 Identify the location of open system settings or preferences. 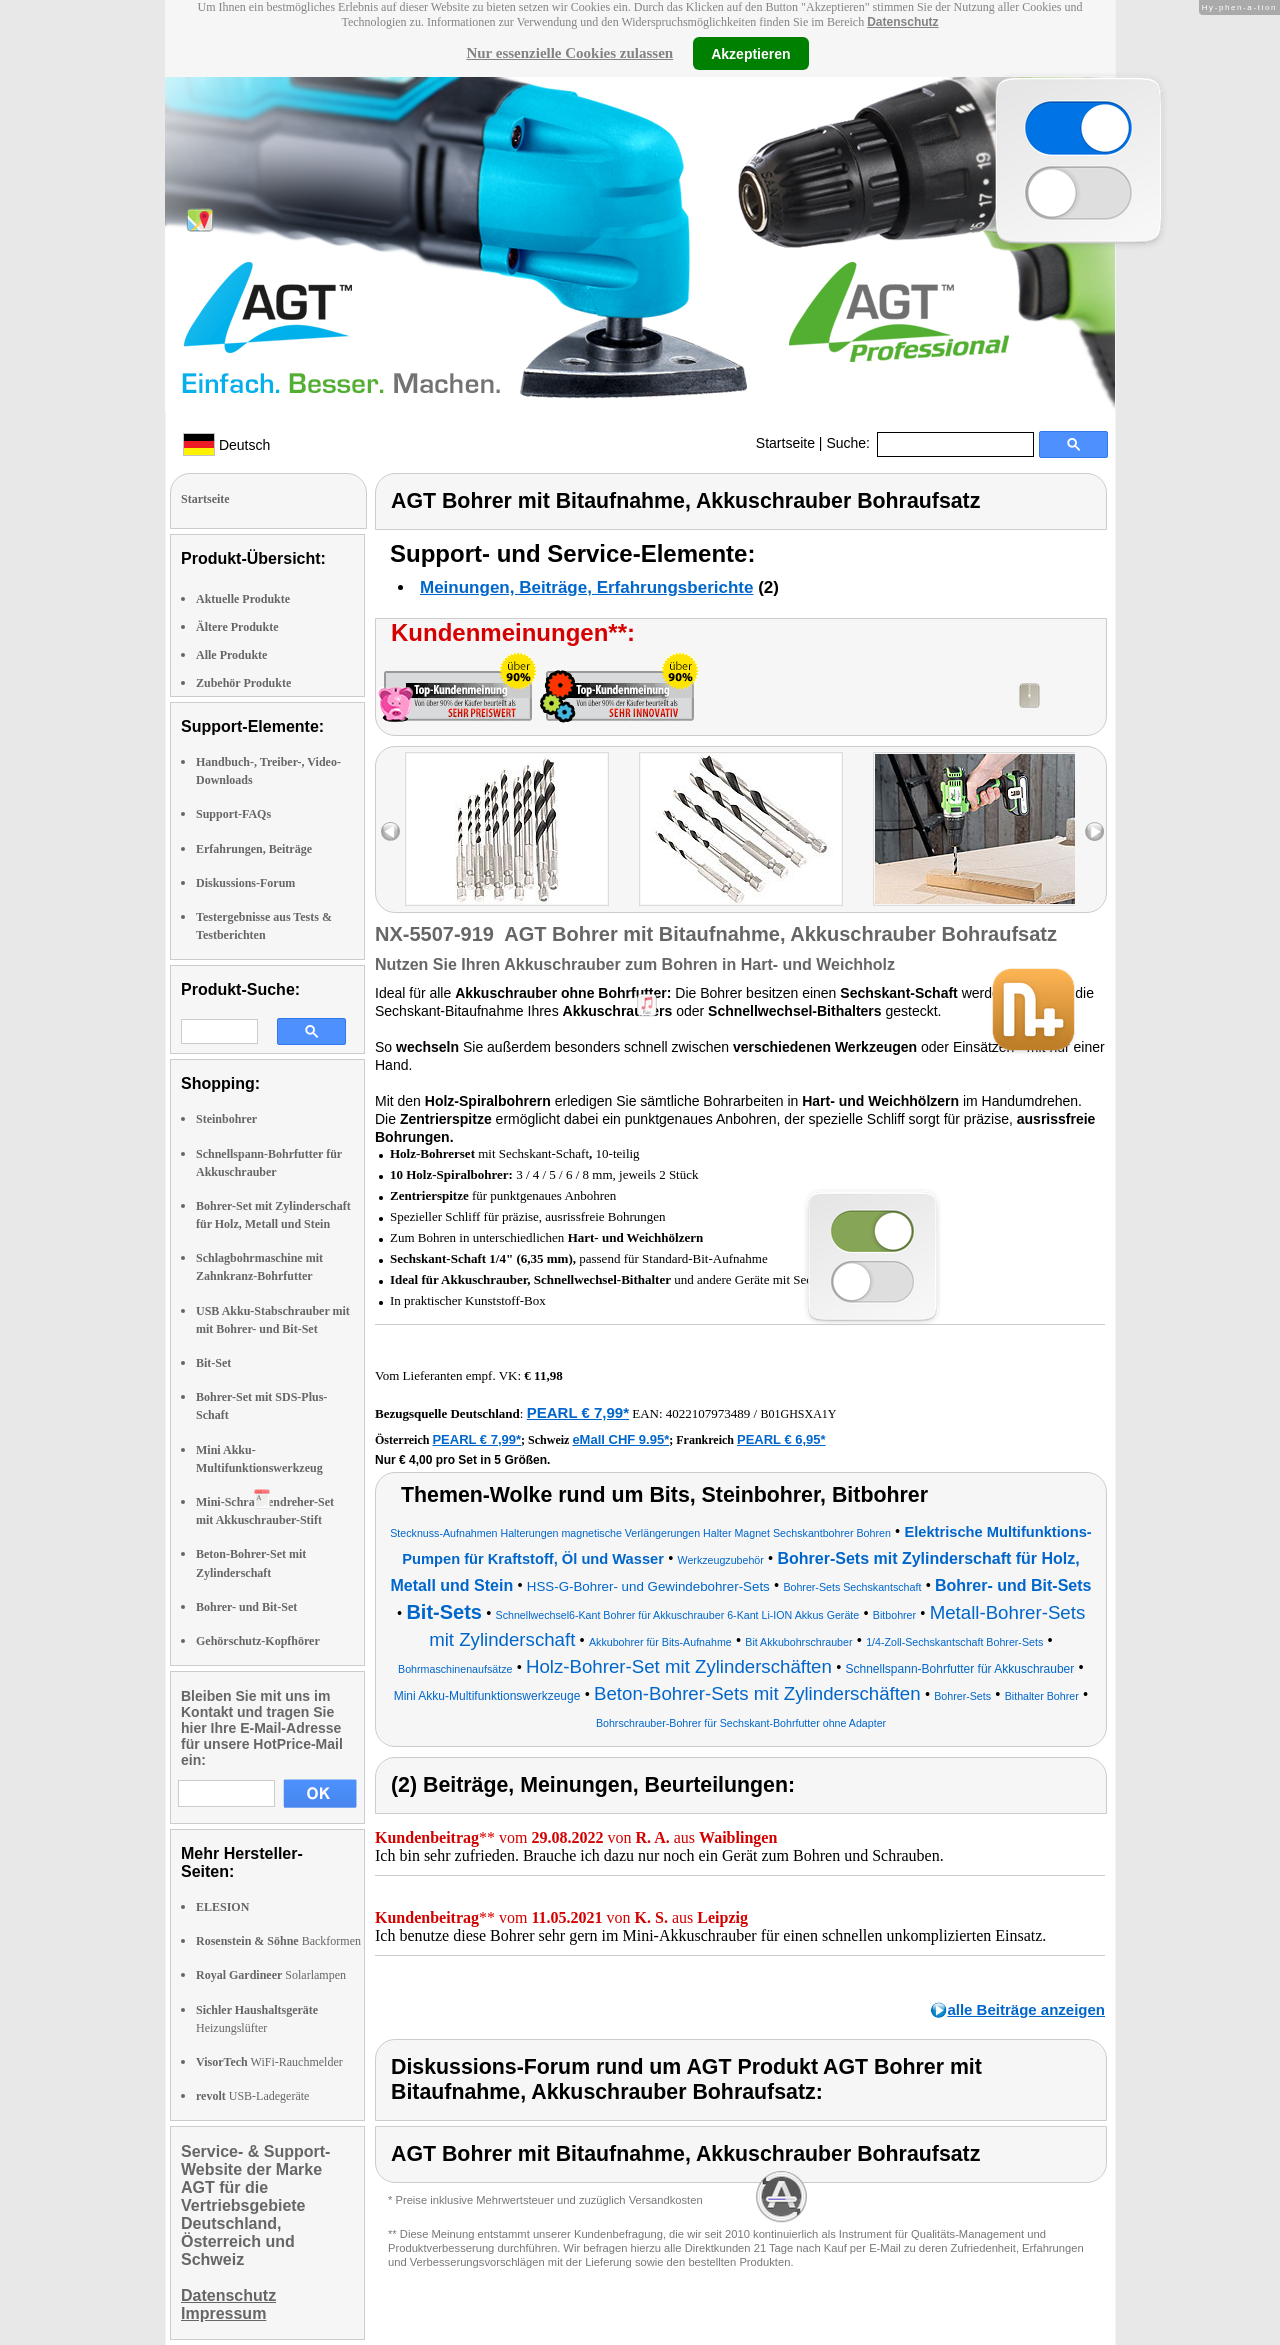
(872, 1256).